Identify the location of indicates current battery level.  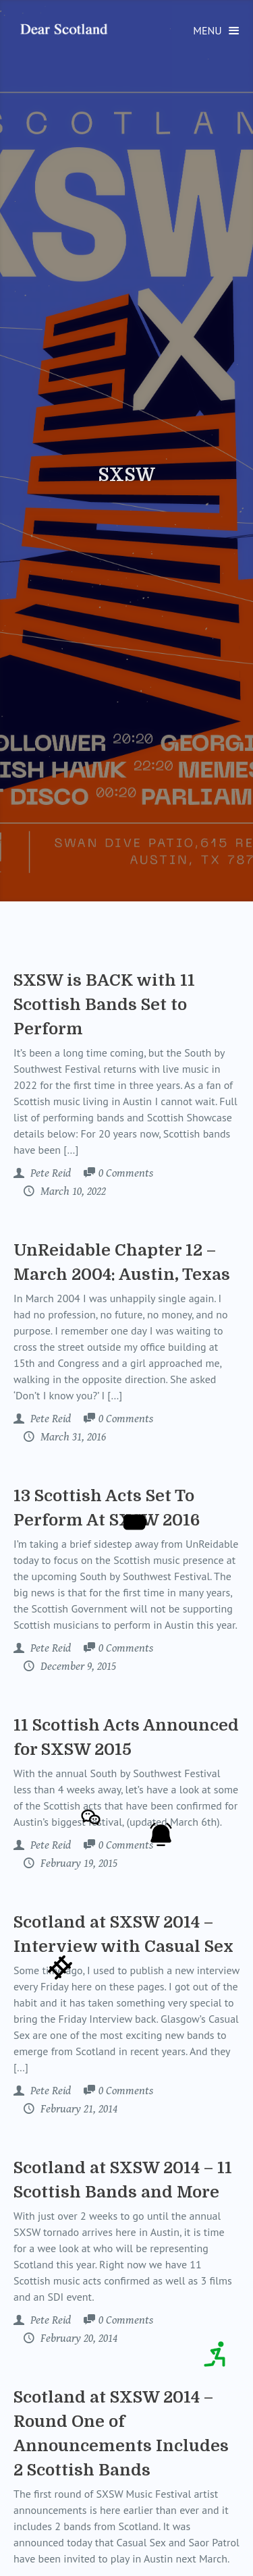
(135, 1522).